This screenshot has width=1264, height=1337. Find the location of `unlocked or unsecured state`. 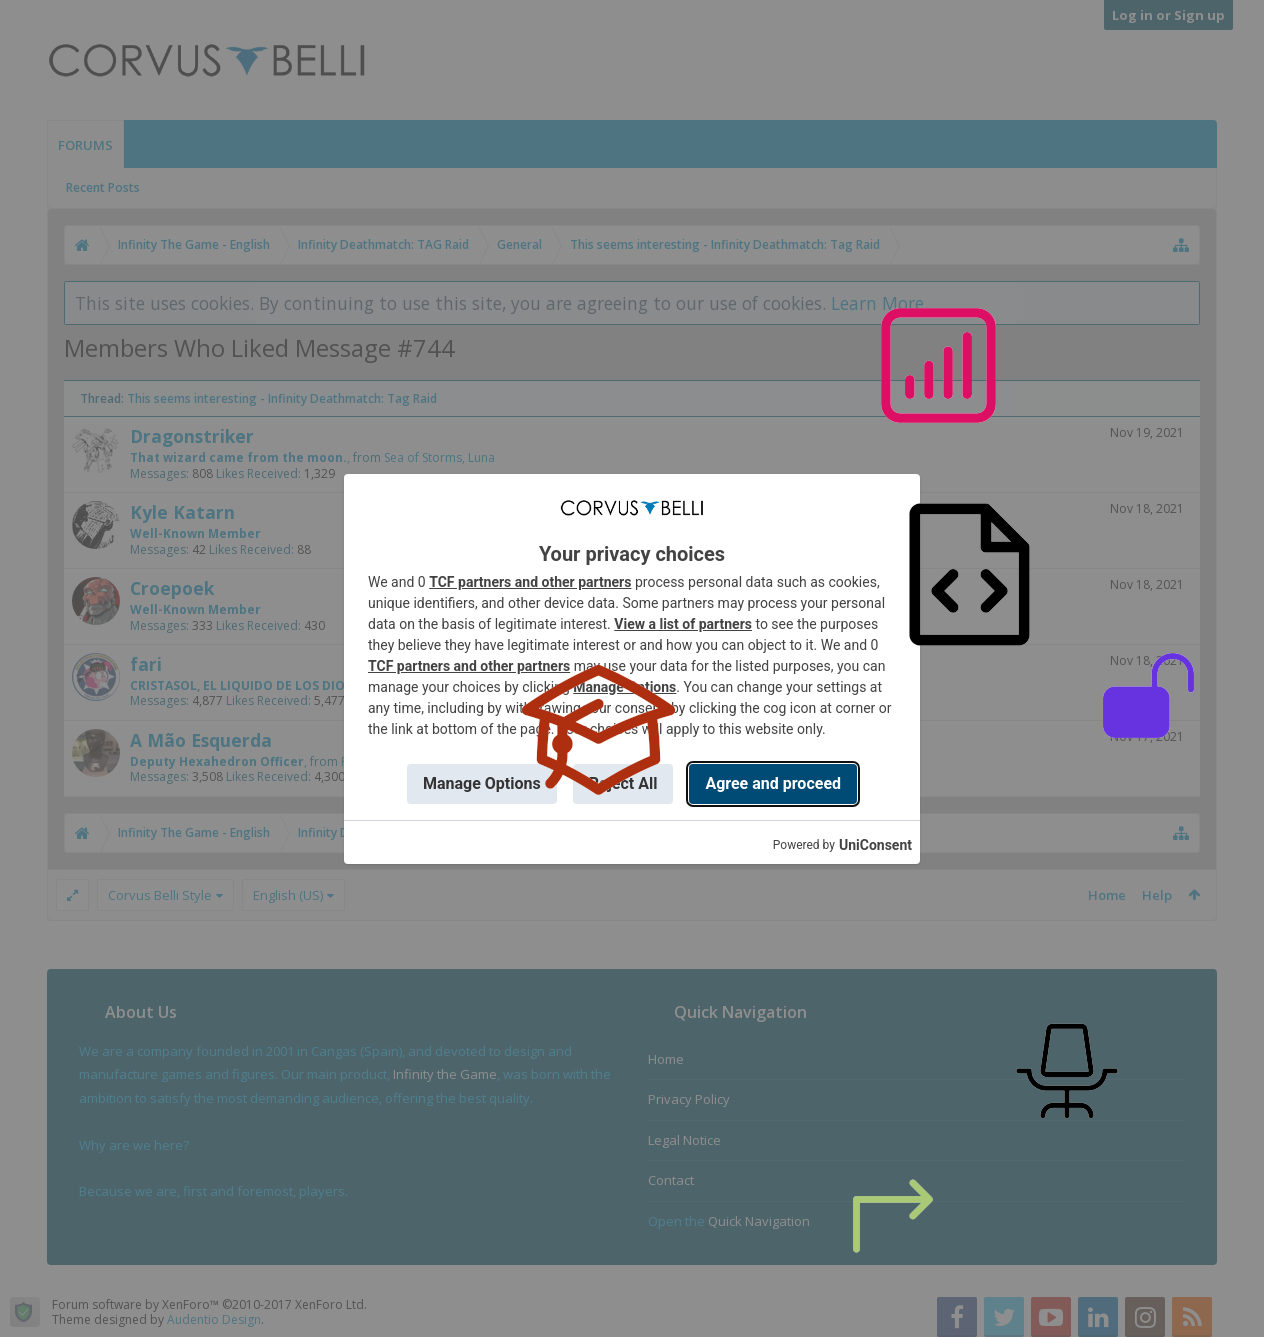

unlocked or unsecured state is located at coordinates (1148, 695).